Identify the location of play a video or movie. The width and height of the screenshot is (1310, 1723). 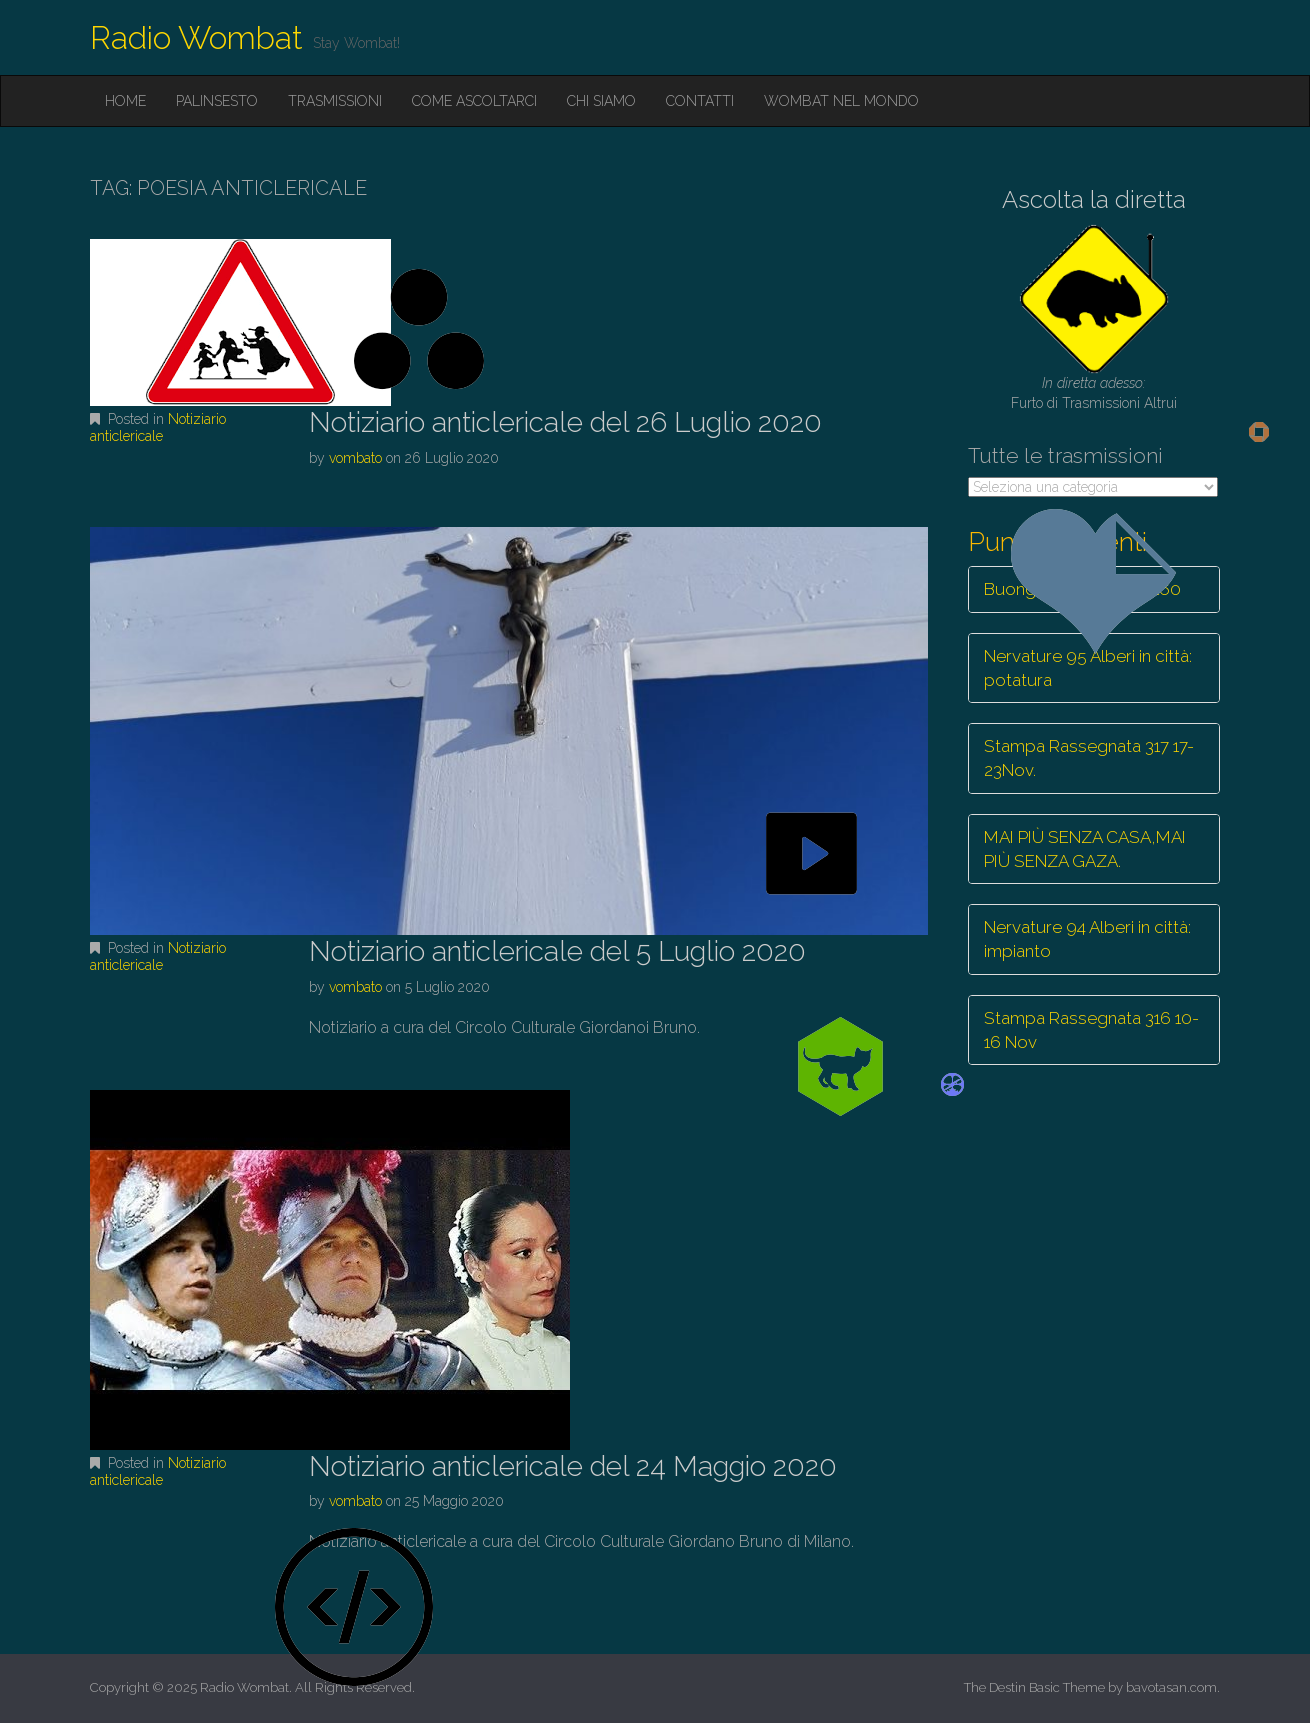
(811, 853).